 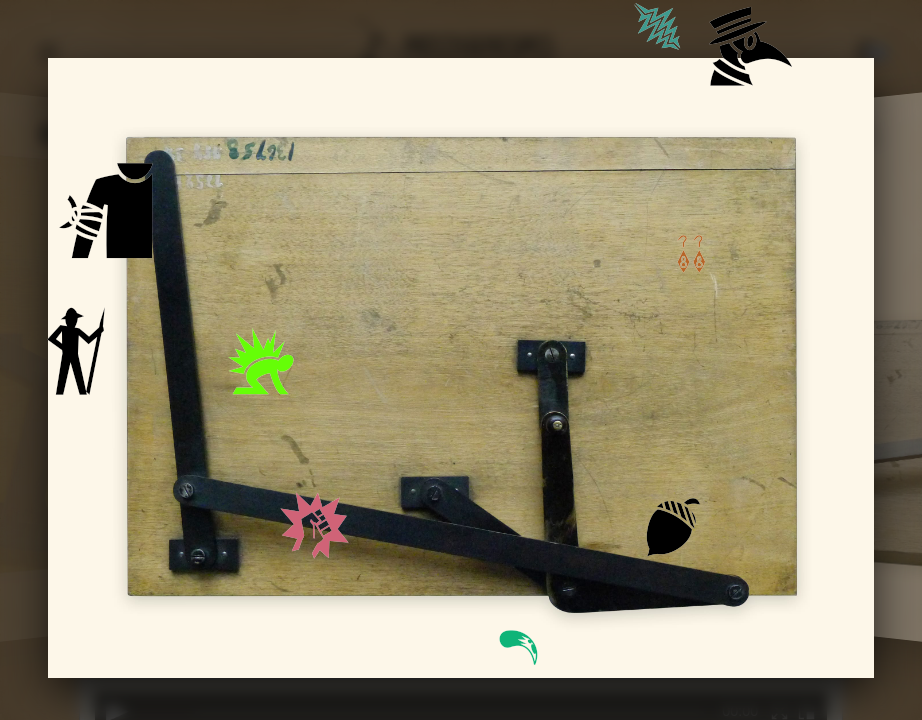 What do you see at coordinates (657, 26) in the screenshot?
I see `indicates electrical frequency or power level` at bounding box center [657, 26].